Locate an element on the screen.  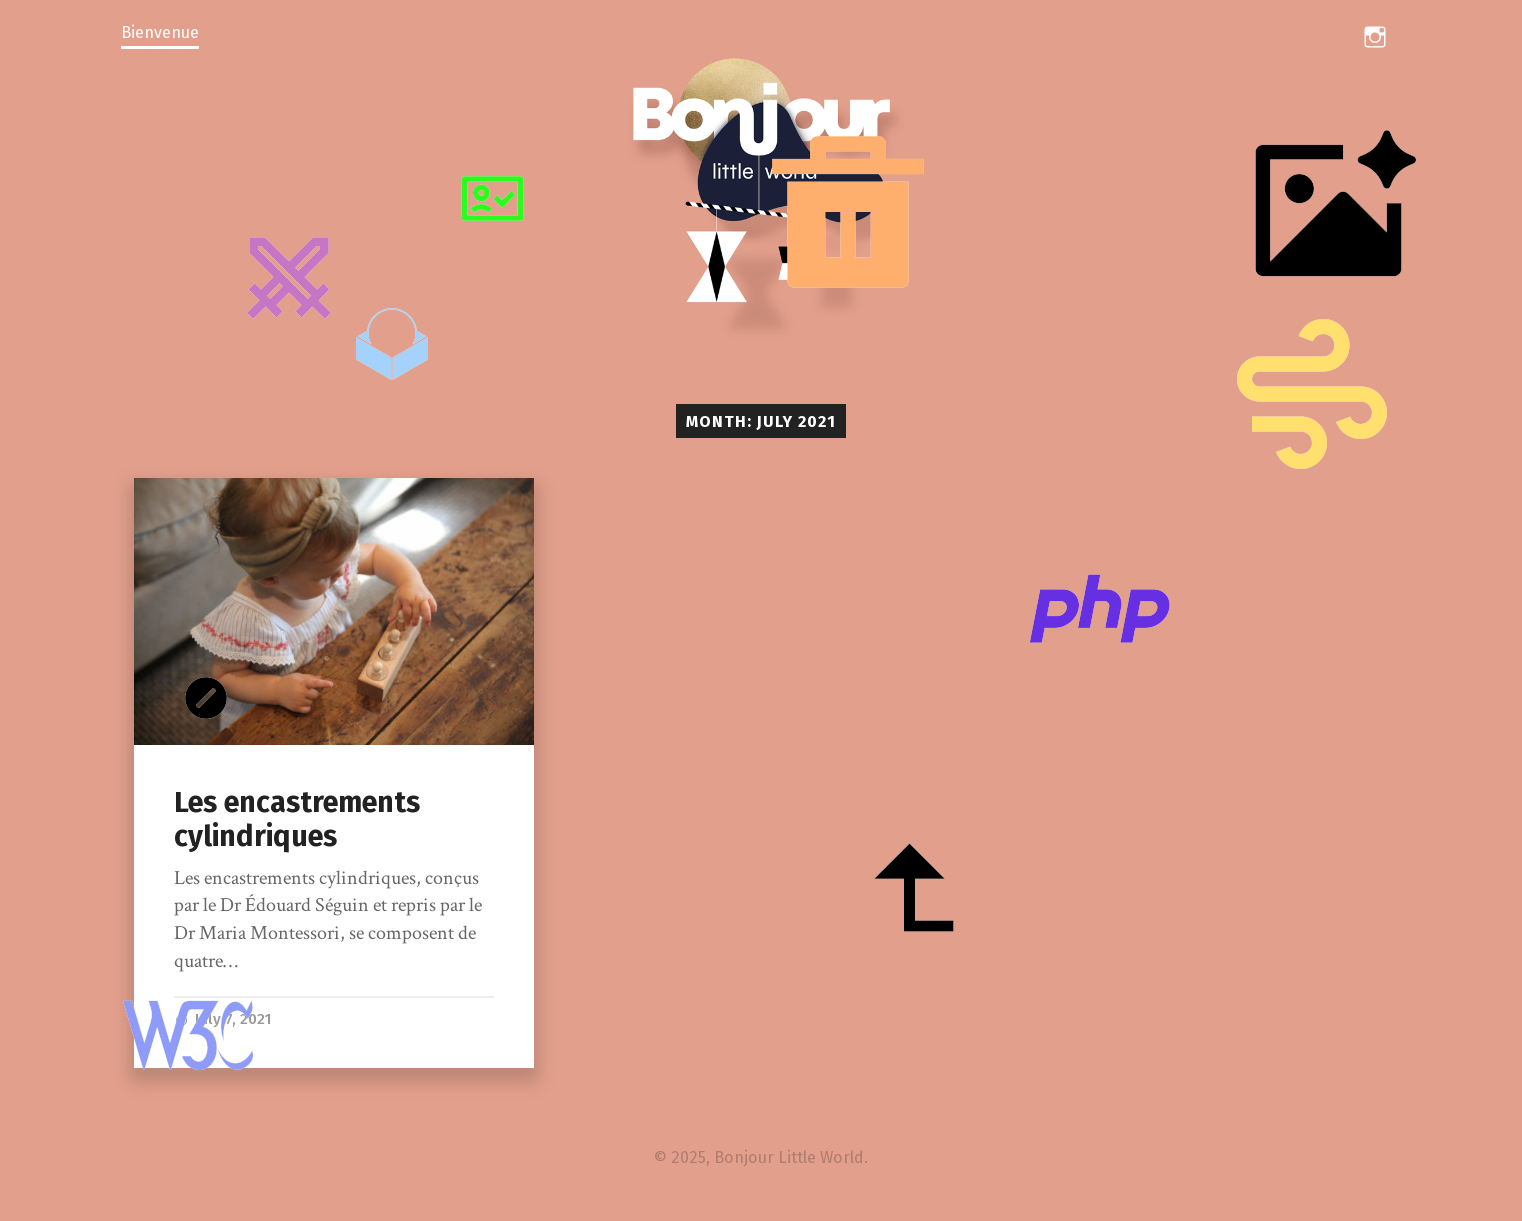
access combat or battle features is located at coordinates (289, 277).